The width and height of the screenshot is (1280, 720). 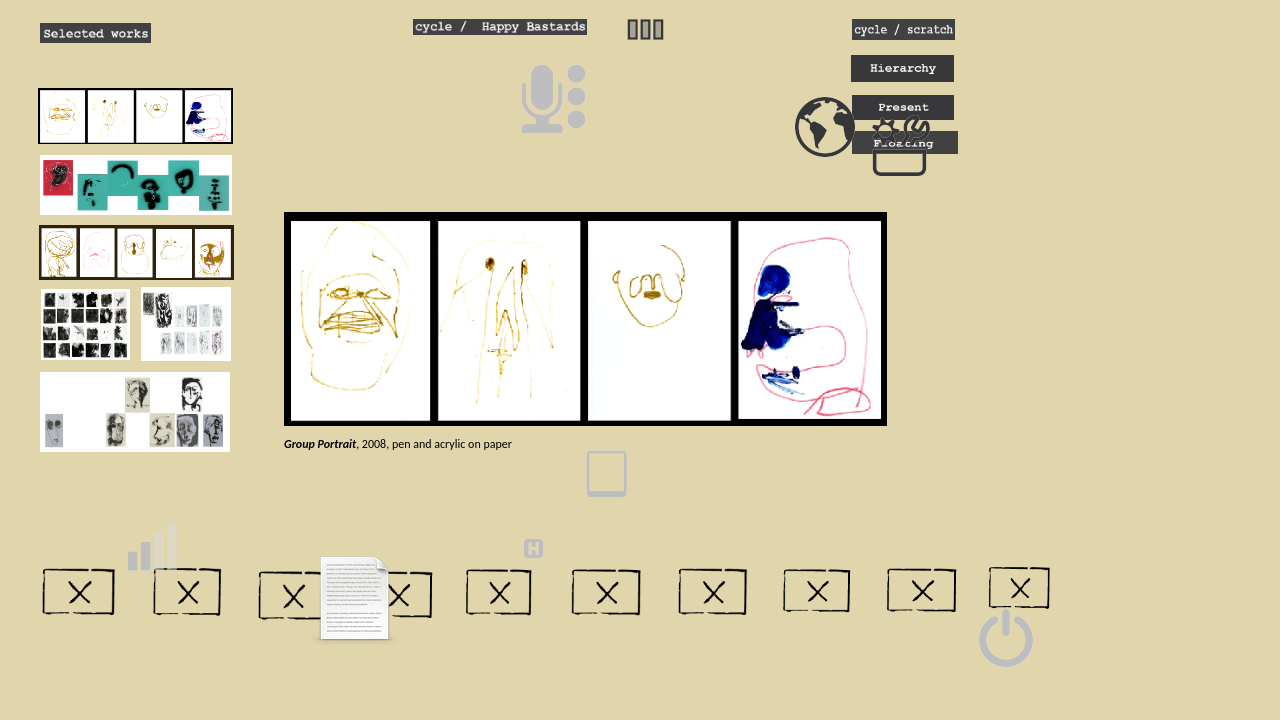 What do you see at coordinates (154, 548) in the screenshot?
I see `indicates moderate cellular signal strength` at bounding box center [154, 548].